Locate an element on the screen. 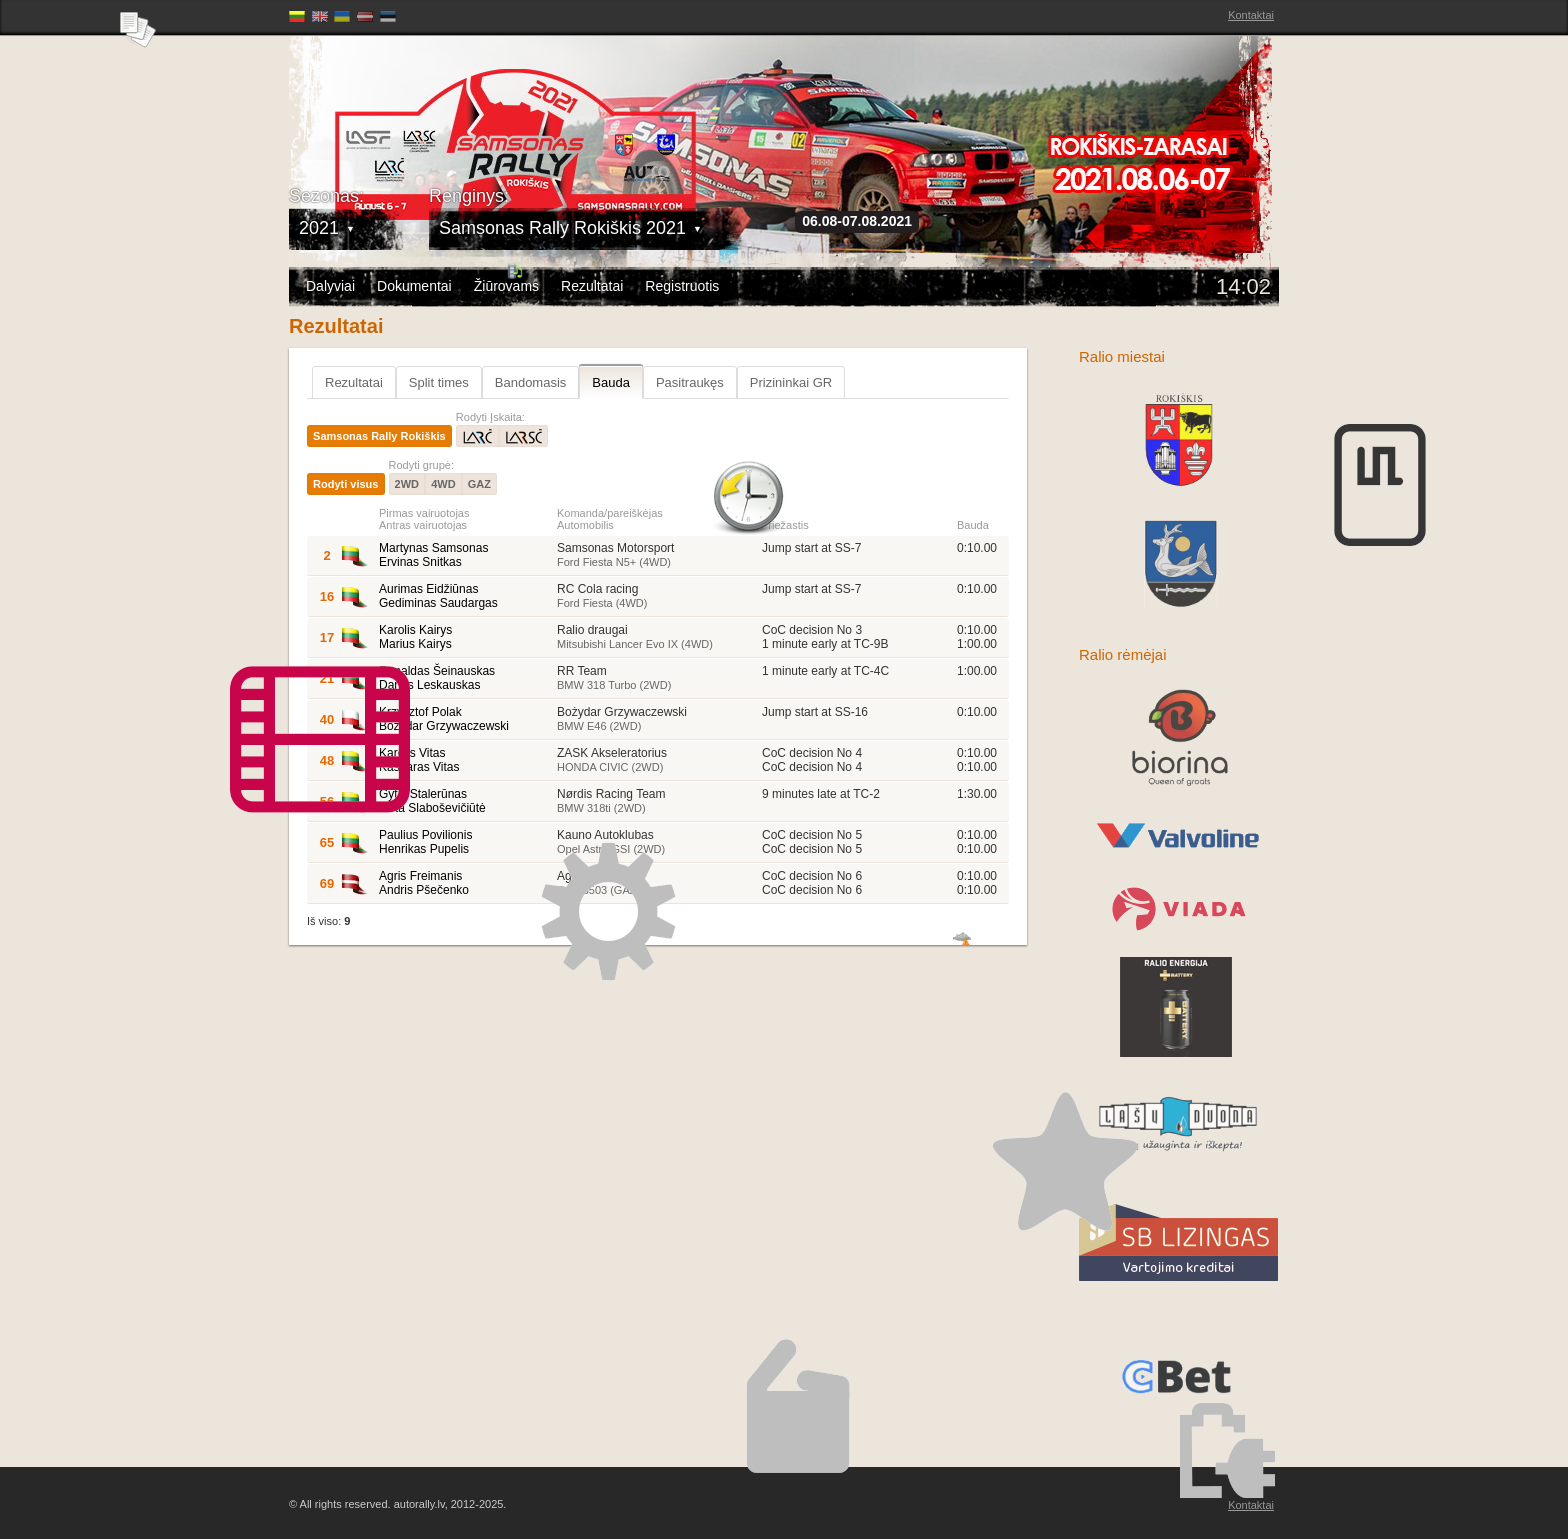  access power management settings is located at coordinates (1227, 1450).